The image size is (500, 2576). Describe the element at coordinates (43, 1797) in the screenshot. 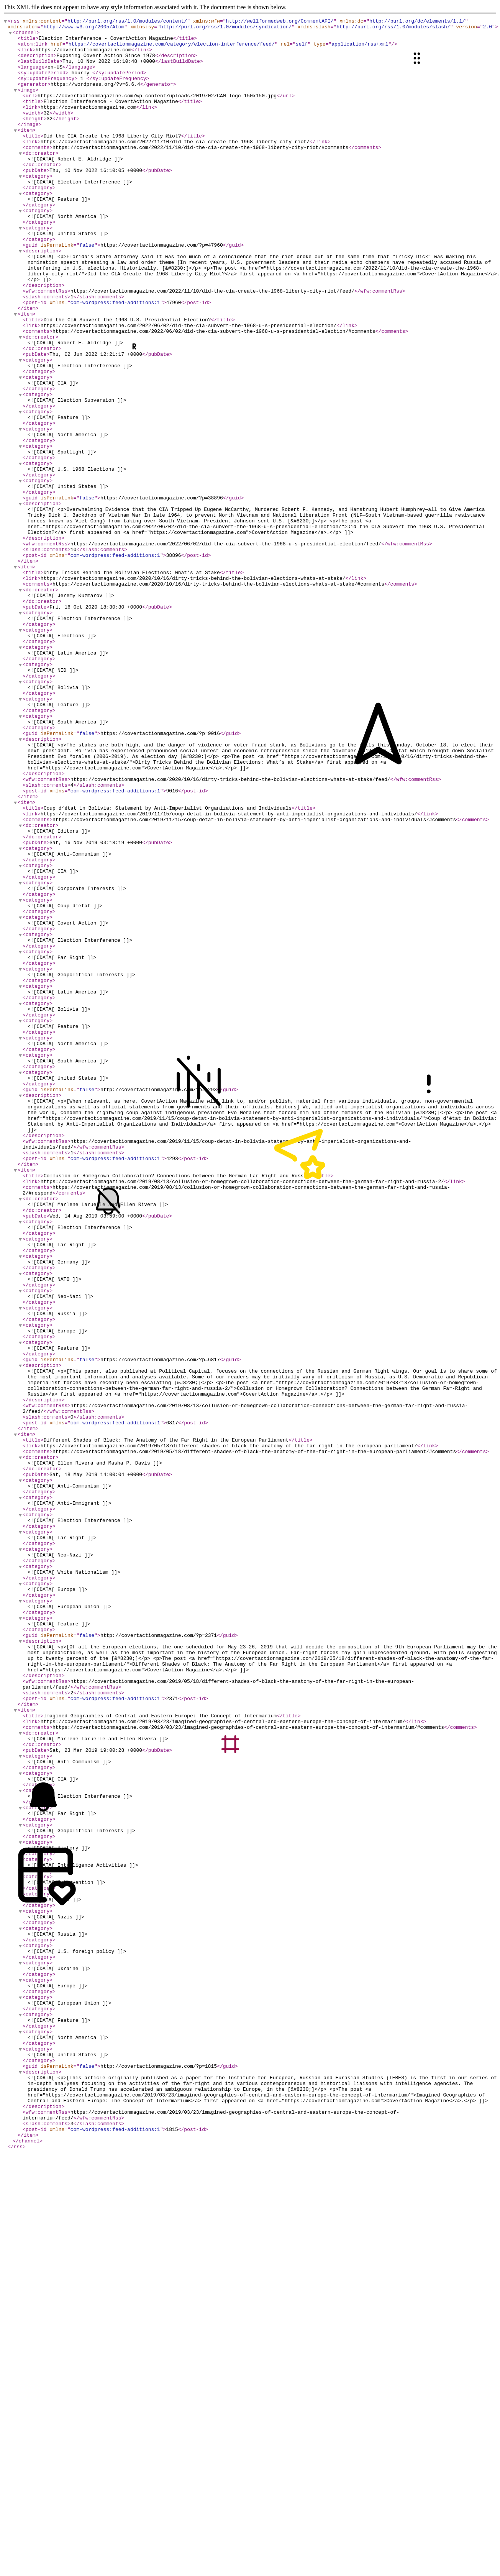

I see `view notifications` at that location.